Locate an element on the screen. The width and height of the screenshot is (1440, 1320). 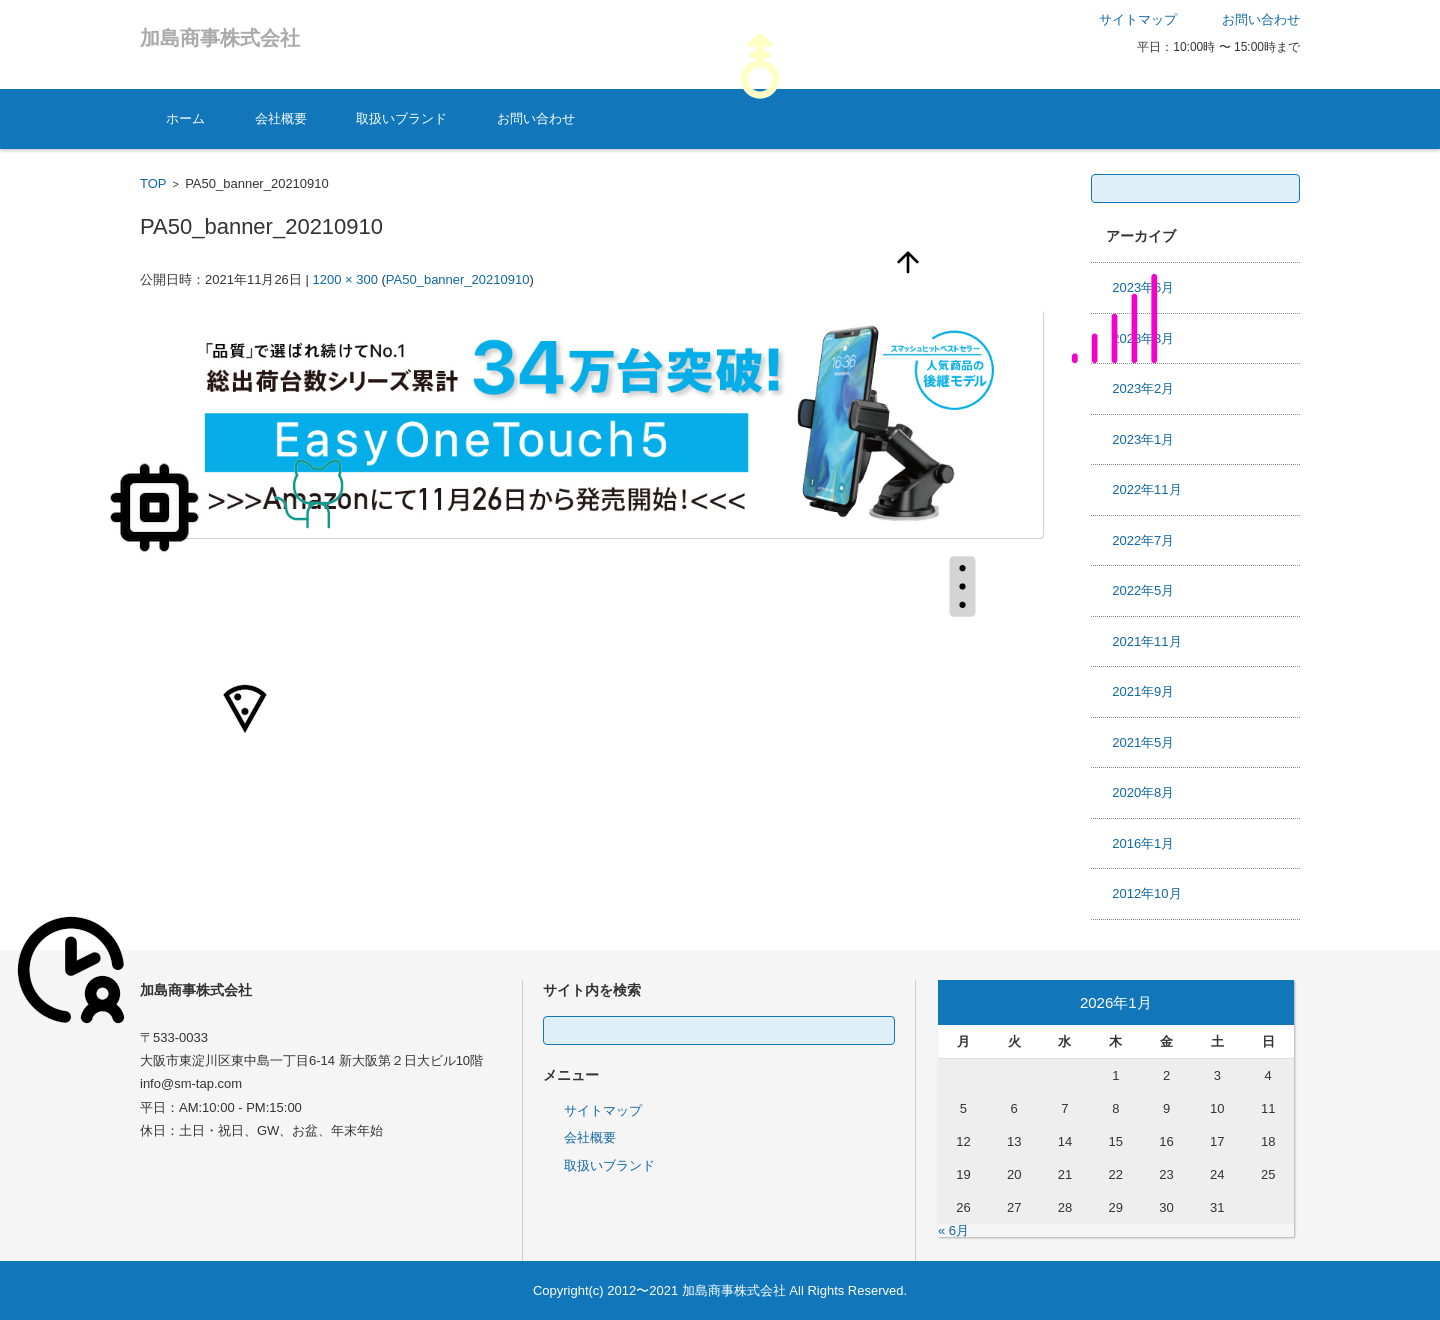
find nearby pizza restaurants is located at coordinates (245, 709).